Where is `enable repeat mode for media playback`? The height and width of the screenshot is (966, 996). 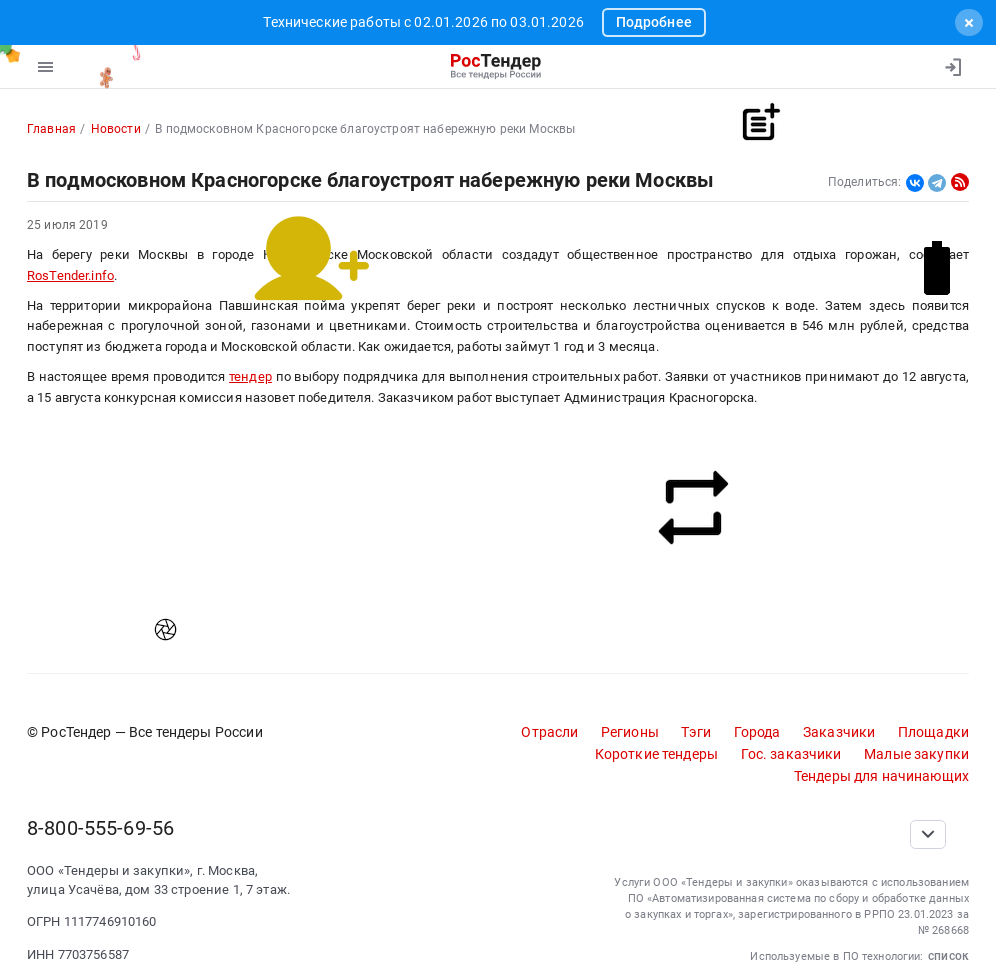 enable repeat mode for media playback is located at coordinates (693, 507).